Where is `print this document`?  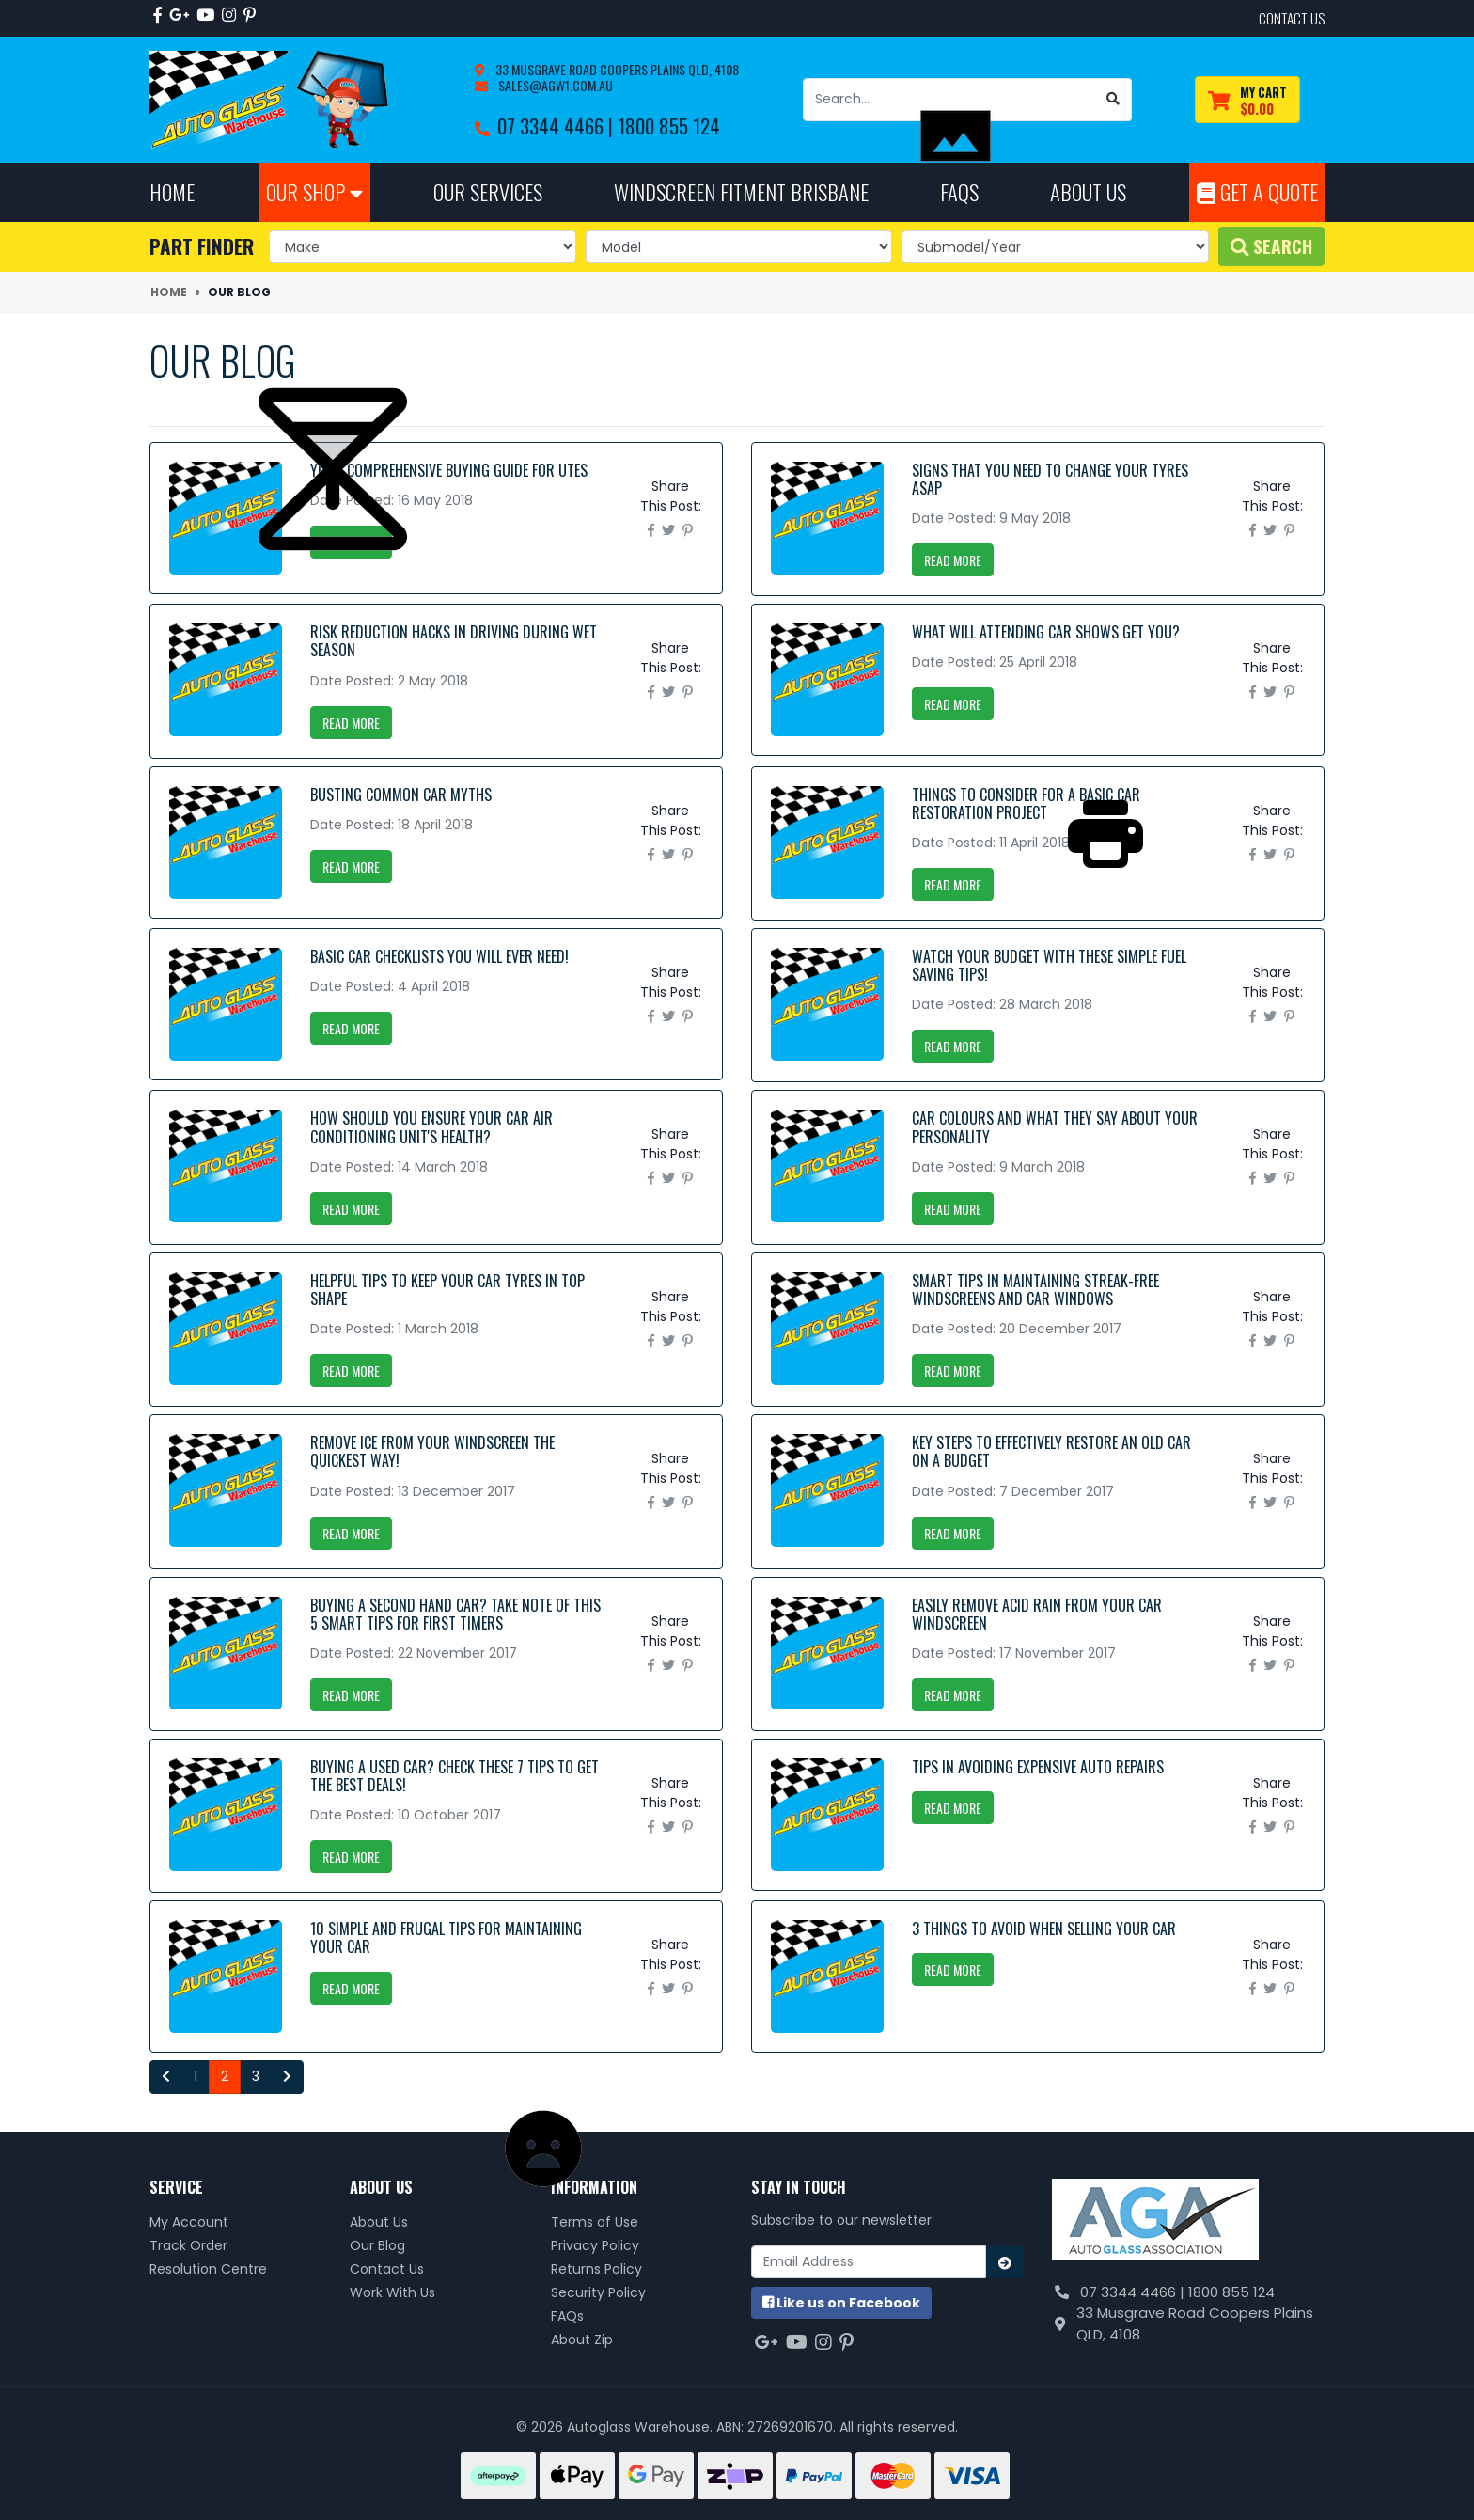
print this document is located at coordinates (1106, 834).